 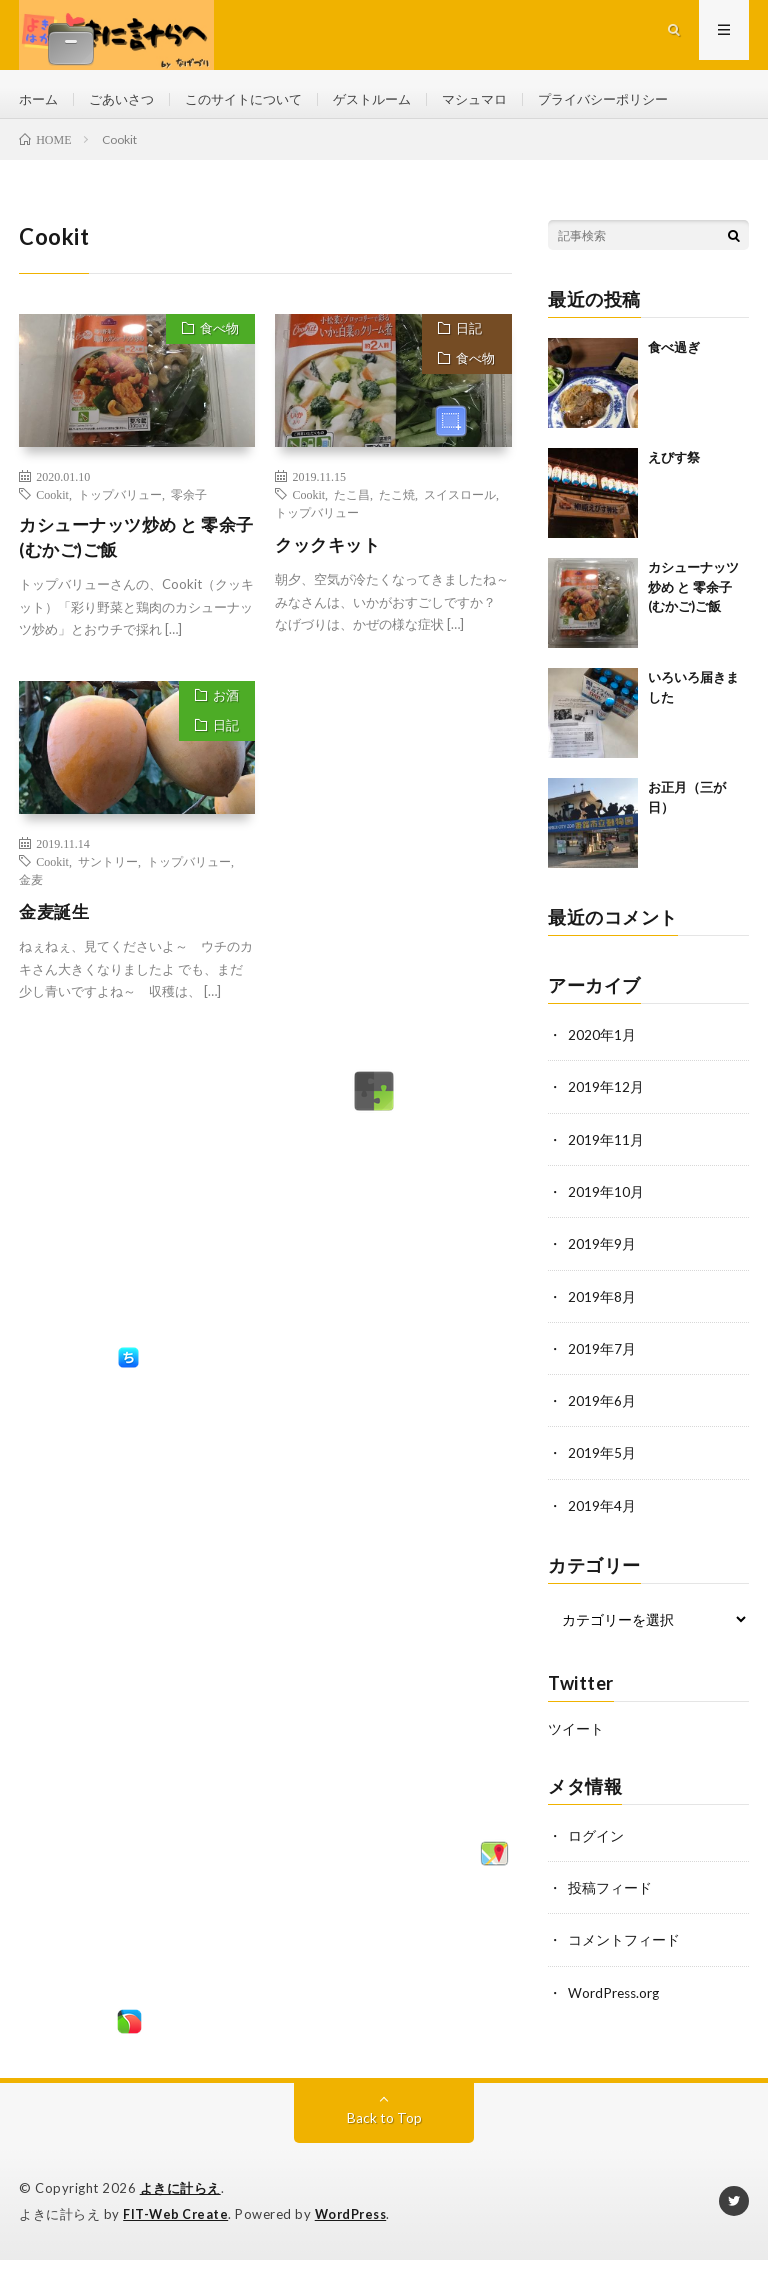 What do you see at coordinates (494, 1853) in the screenshot?
I see `open the maps application` at bounding box center [494, 1853].